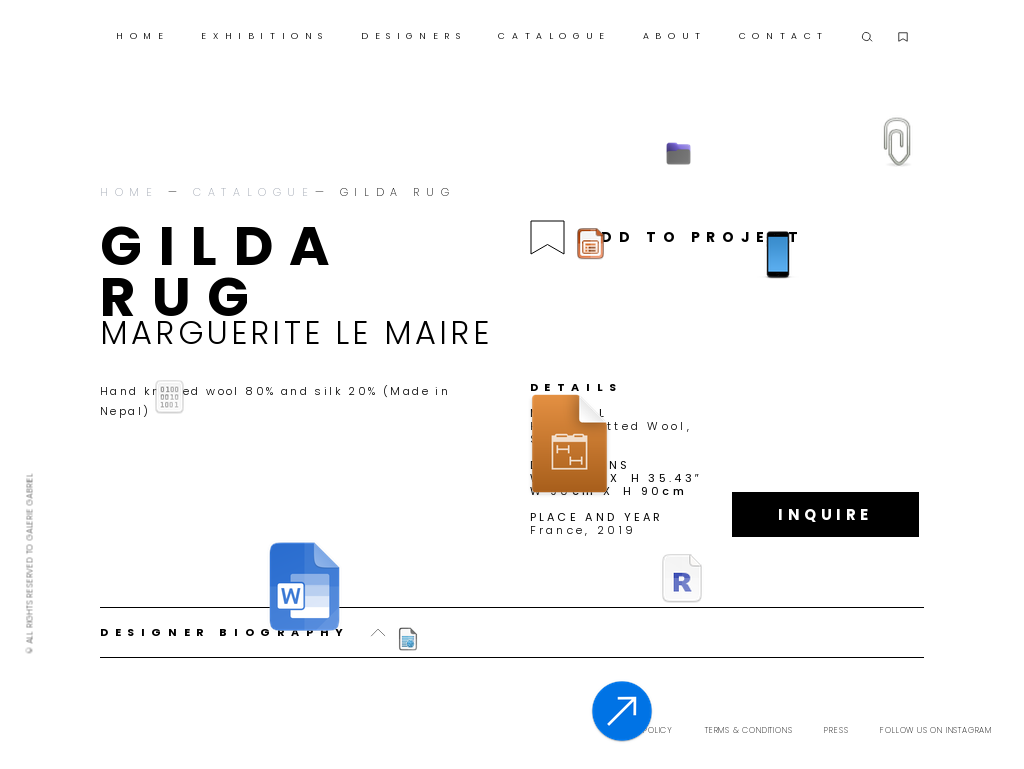  What do you see at coordinates (778, 255) in the screenshot?
I see `indicates a connected iPhone device` at bounding box center [778, 255].